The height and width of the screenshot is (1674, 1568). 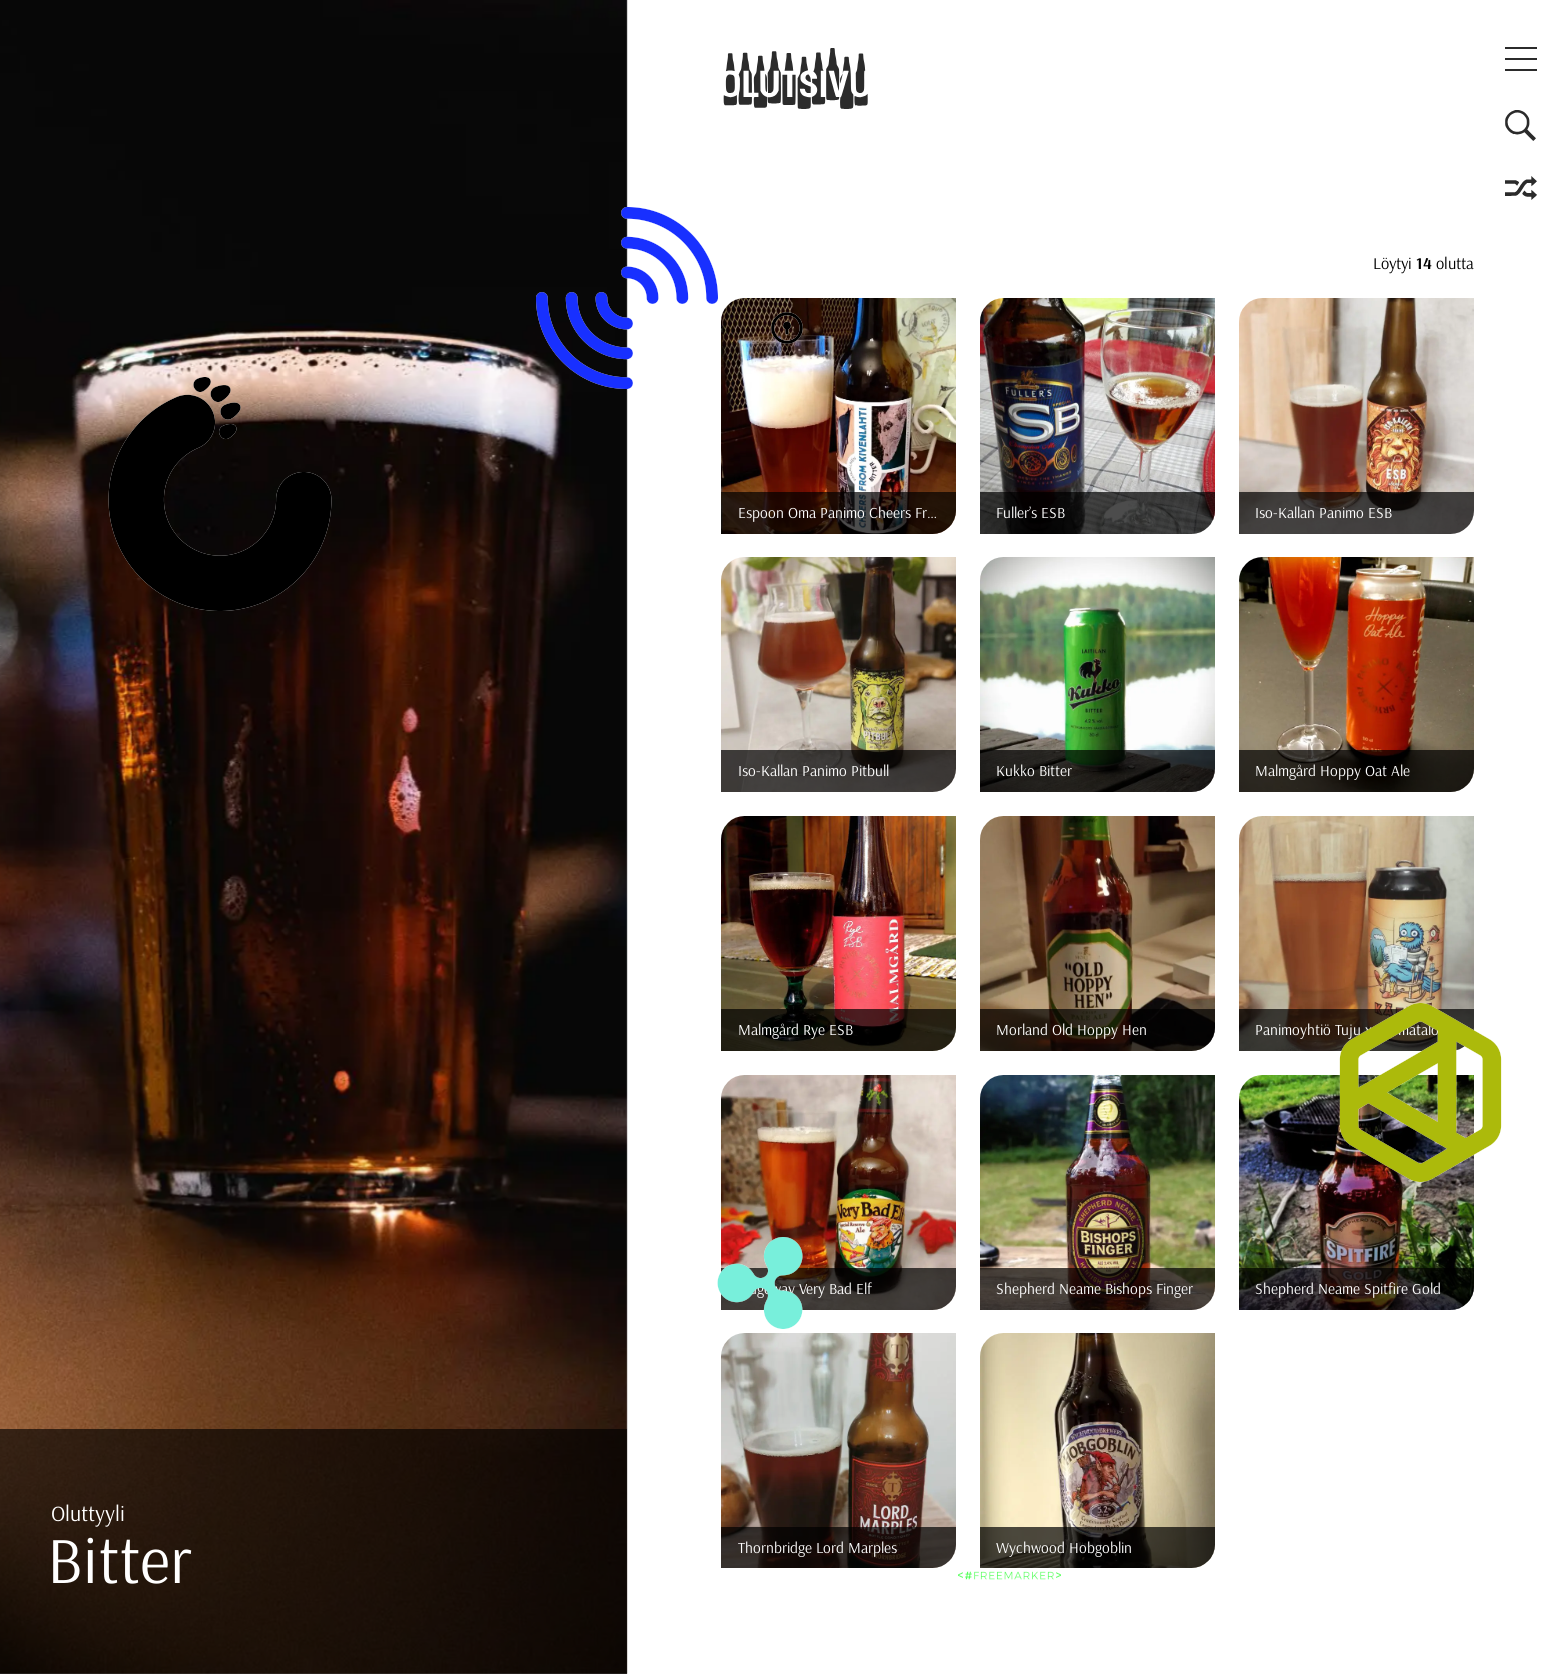 I want to click on apache freemarker template engine logo, so click(x=1009, y=1575).